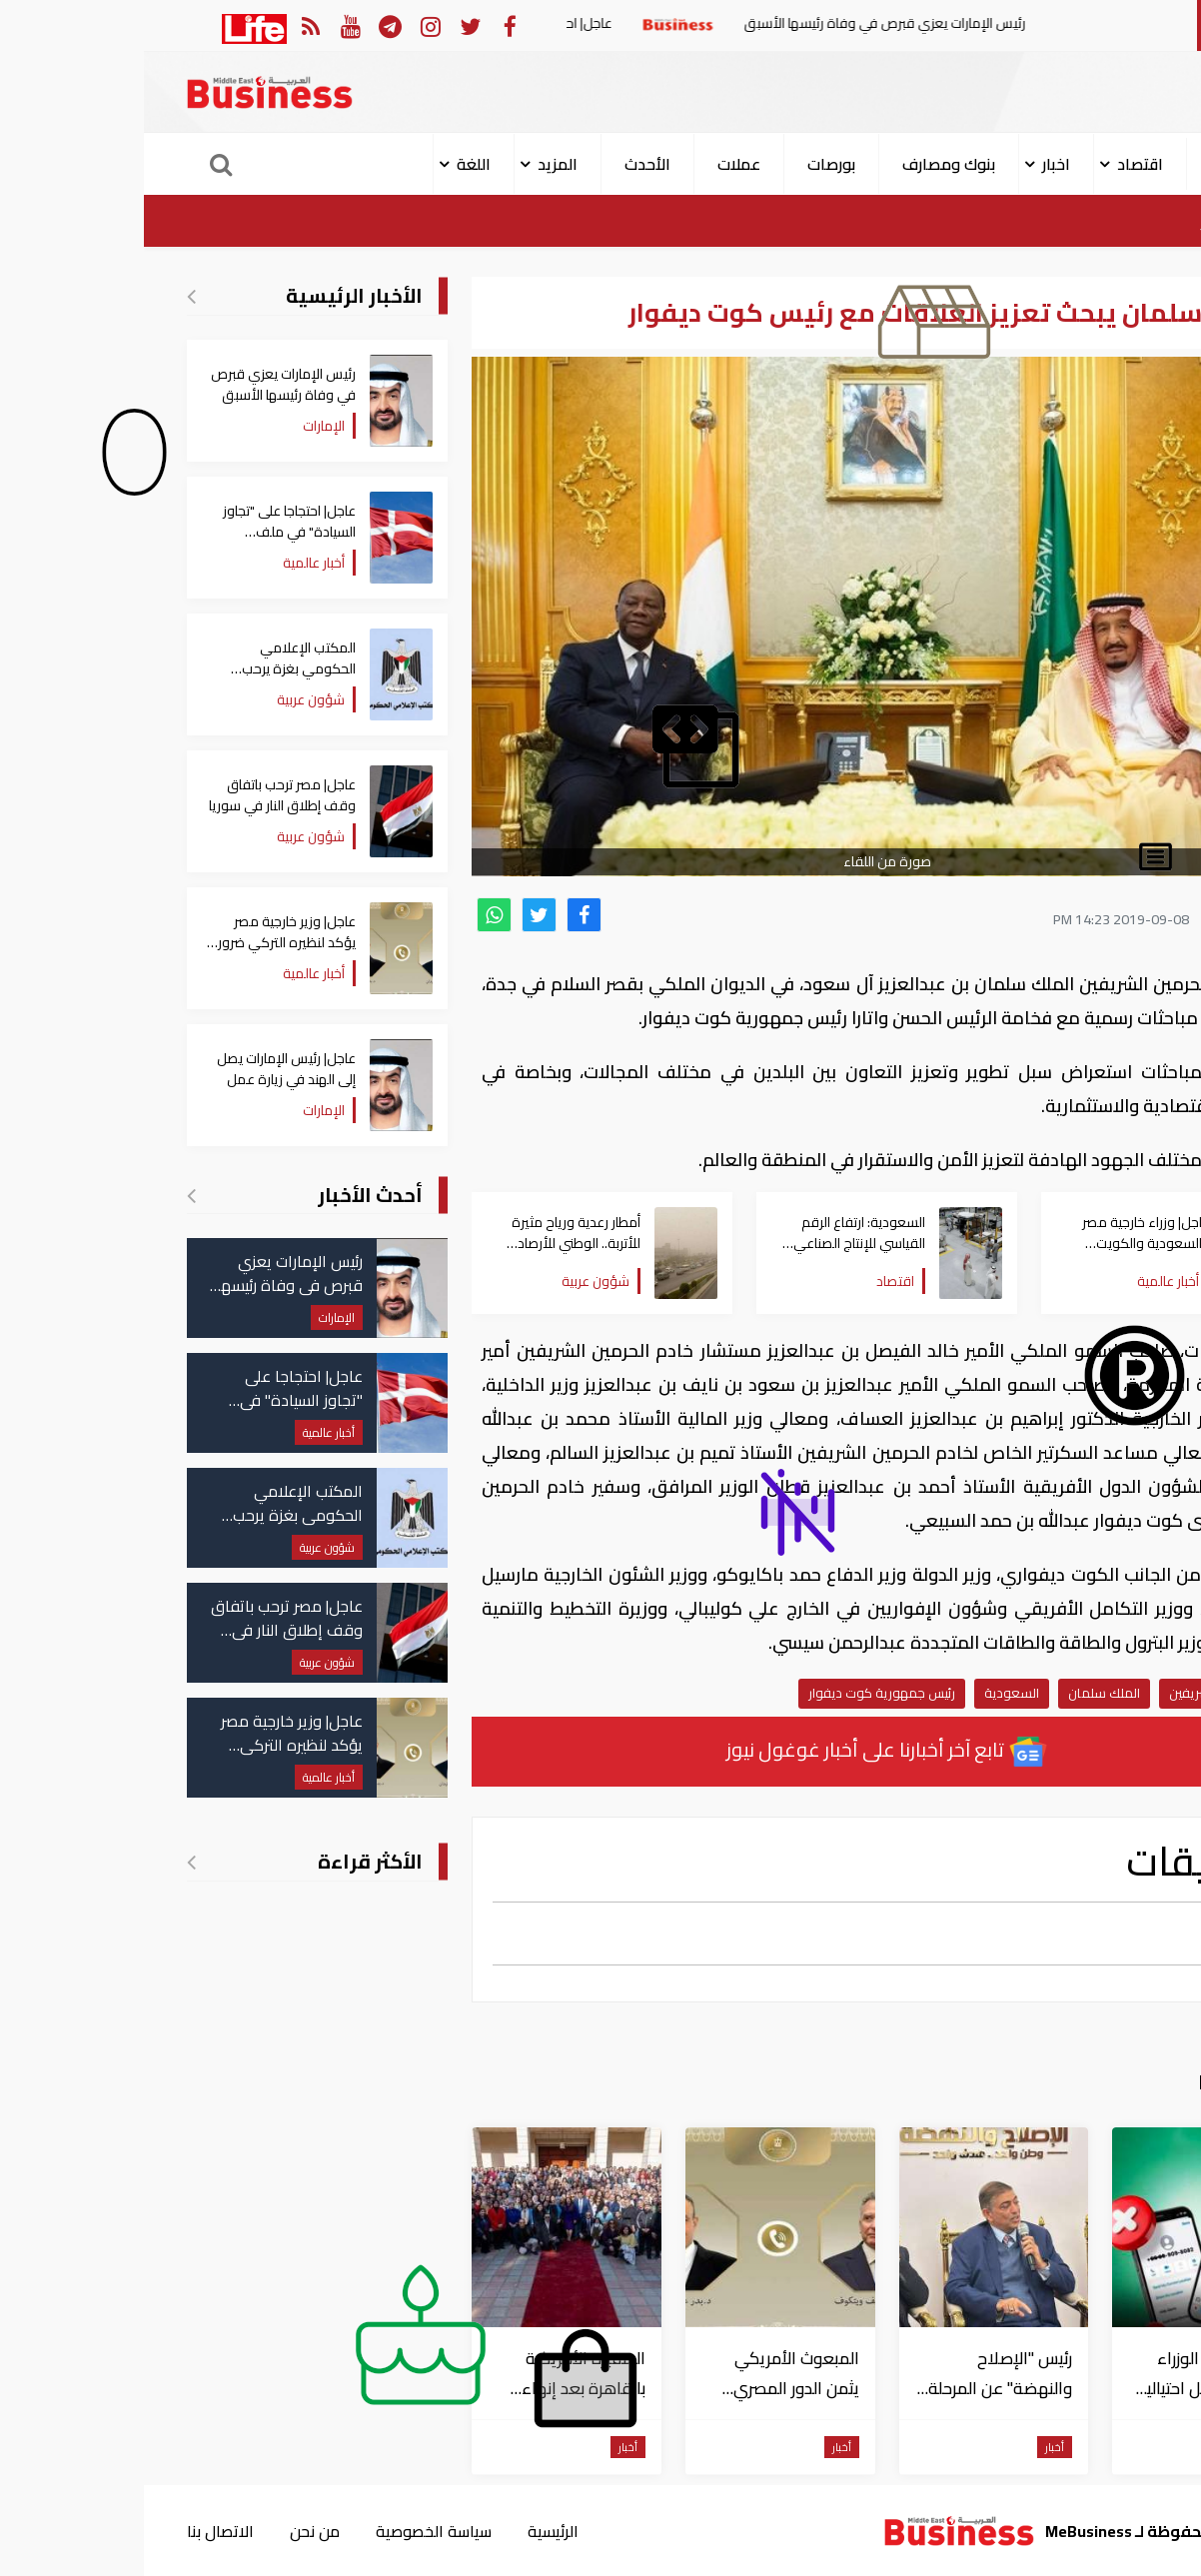 This screenshot has width=1201, height=2576. Describe the element at coordinates (1134, 1375) in the screenshot. I see `indicates registered trademark status` at that location.